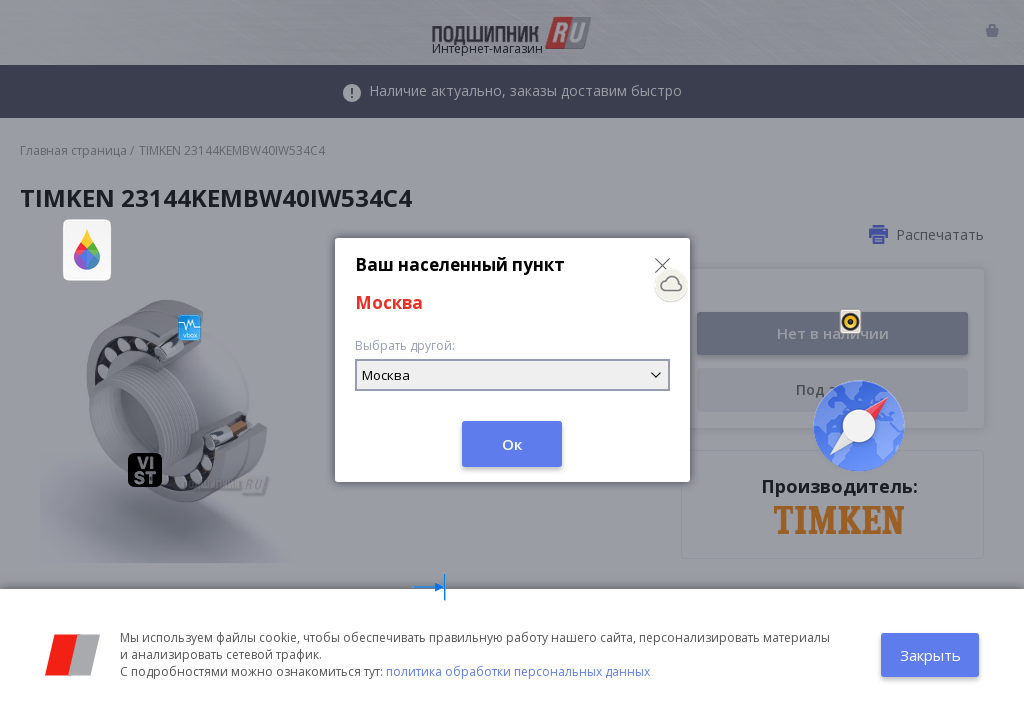 This screenshot has height=720, width=1024. What do you see at coordinates (859, 426) in the screenshot?
I see `open the web browser` at bounding box center [859, 426].